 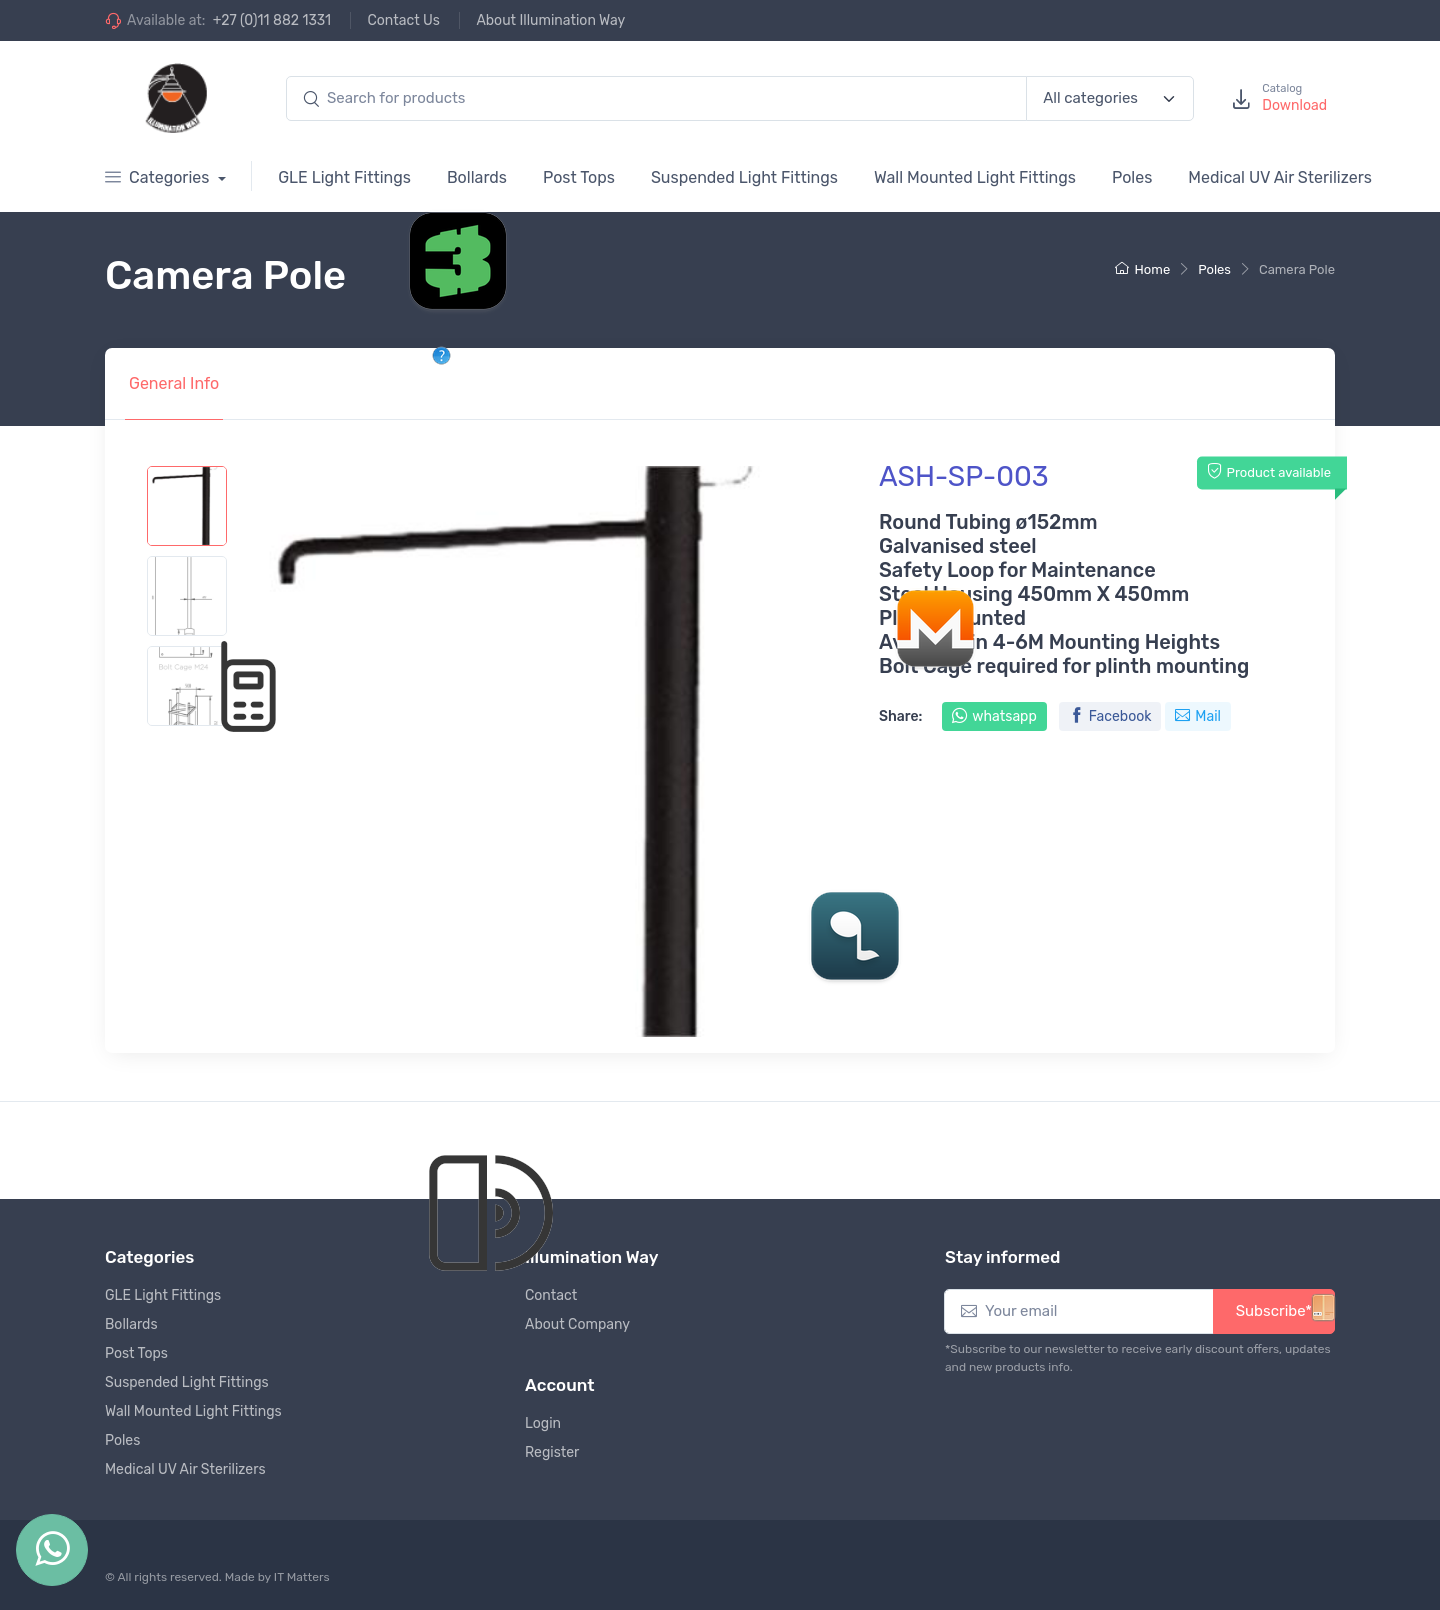 I want to click on open quod libet music player, so click(x=855, y=936).